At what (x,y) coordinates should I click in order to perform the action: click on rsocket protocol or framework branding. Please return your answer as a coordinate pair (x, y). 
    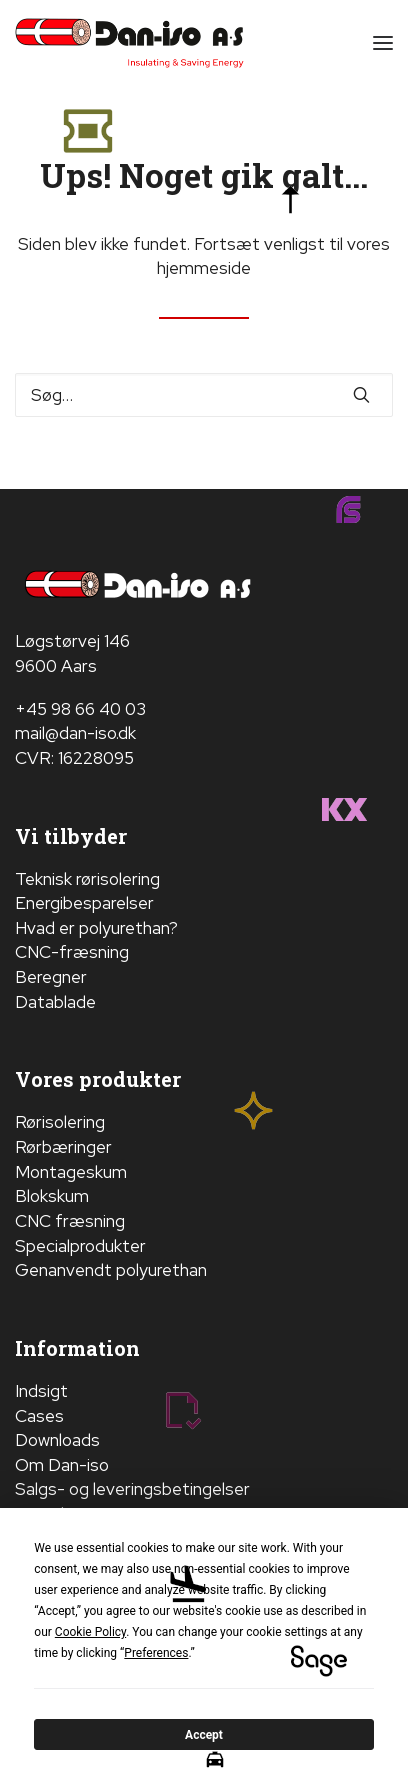
    Looking at the image, I should click on (348, 509).